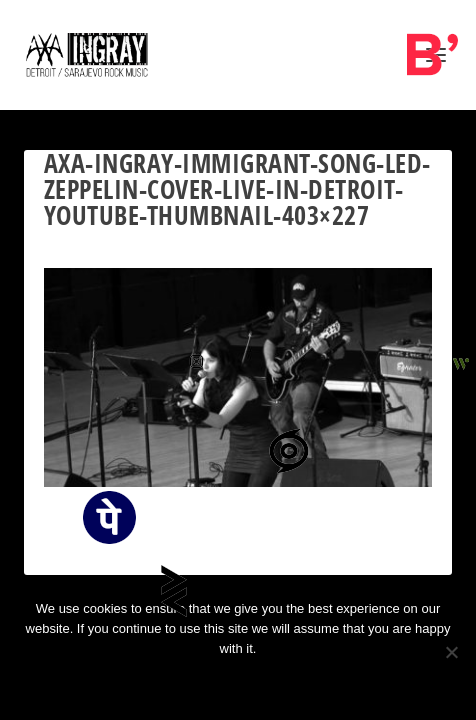 The image size is (476, 720). I want to click on open bloglovin app or website, so click(432, 54).